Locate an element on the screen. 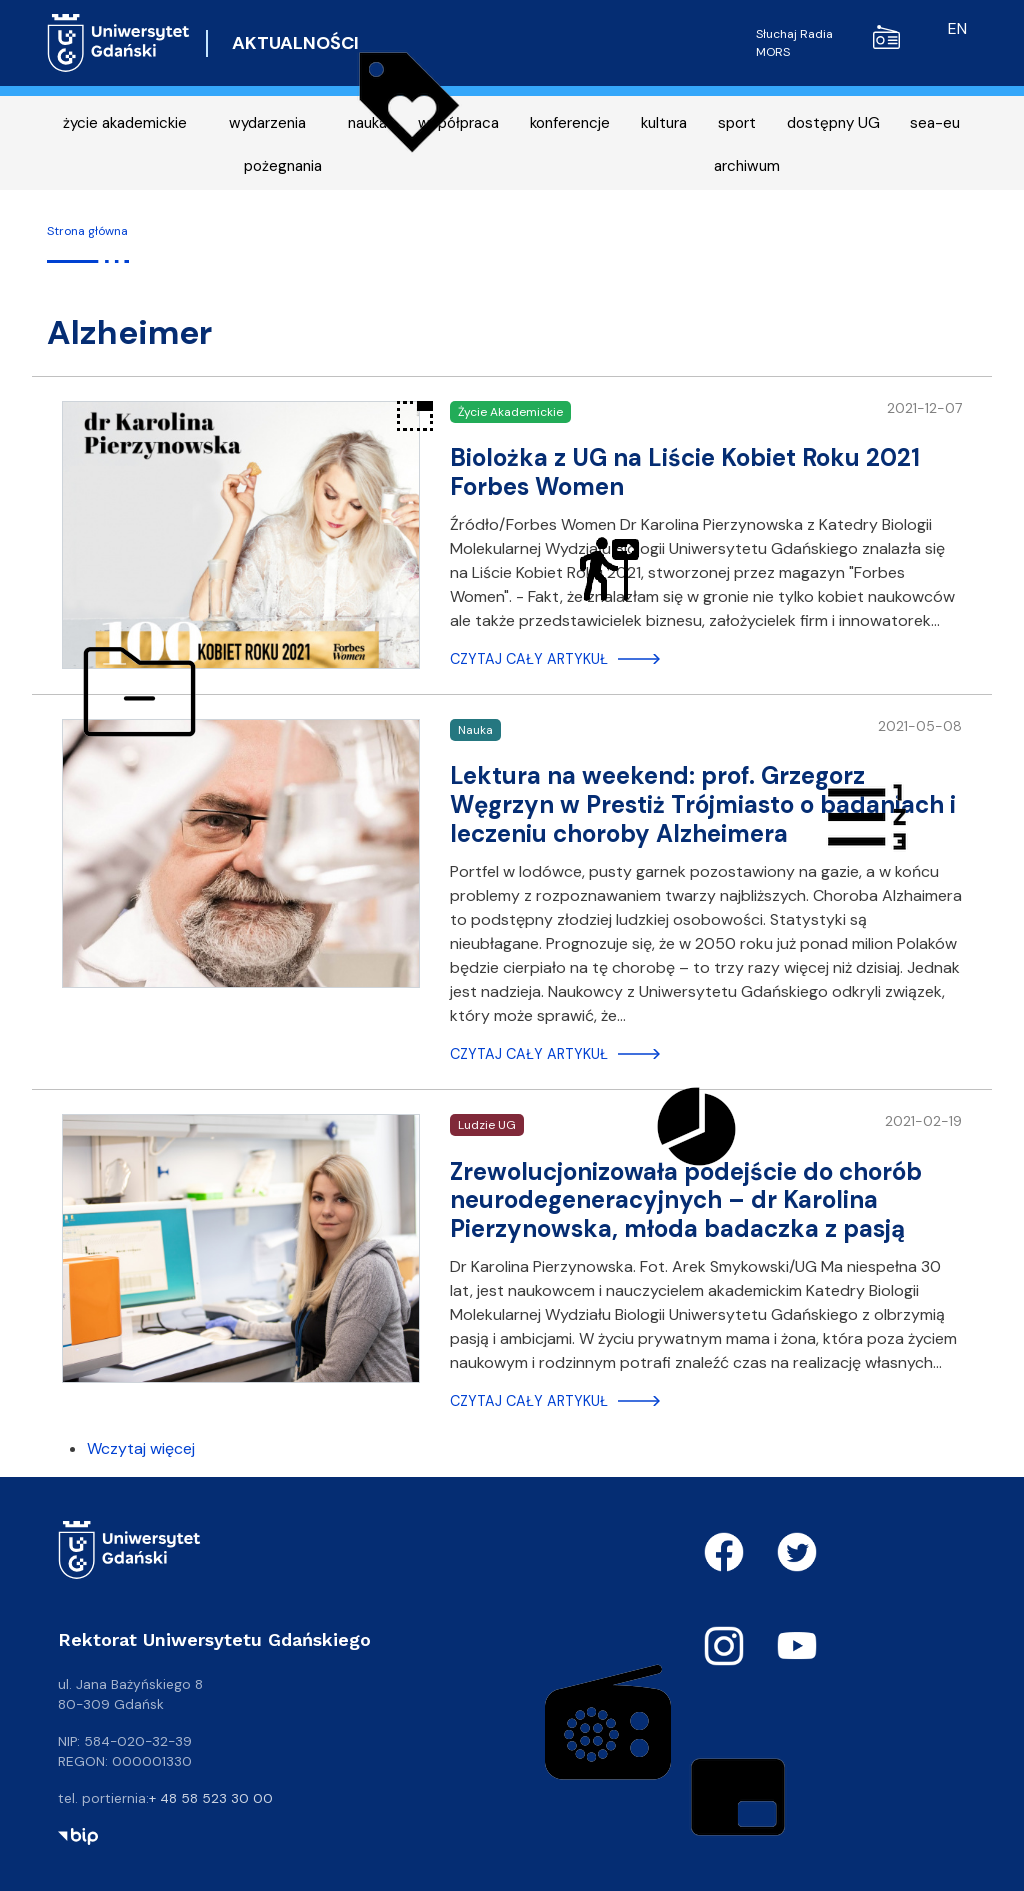 The image size is (1024, 1891). view loyalty rewards or points is located at coordinates (407, 100).